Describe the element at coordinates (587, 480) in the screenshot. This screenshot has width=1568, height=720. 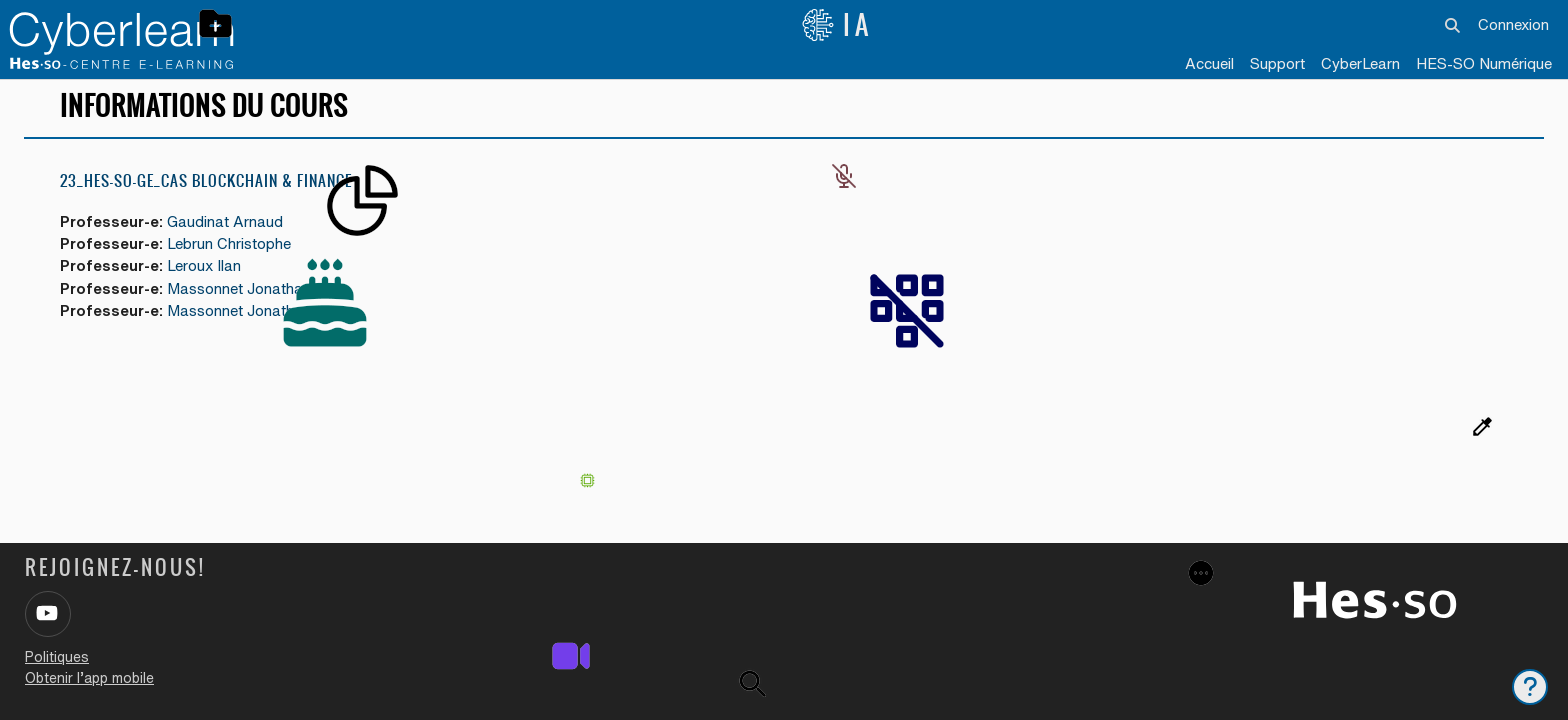
I see `view processor or hardware information` at that location.